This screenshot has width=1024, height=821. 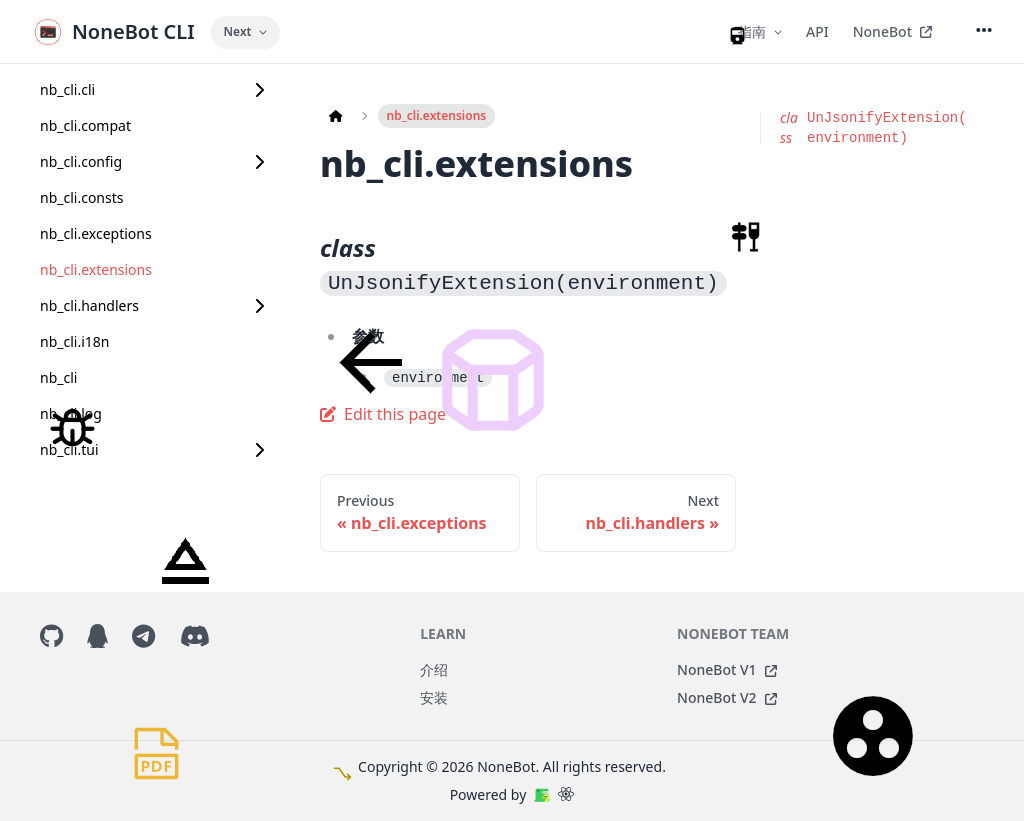 I want to click on view or manage group workspaces, so click(x=873, y=736).